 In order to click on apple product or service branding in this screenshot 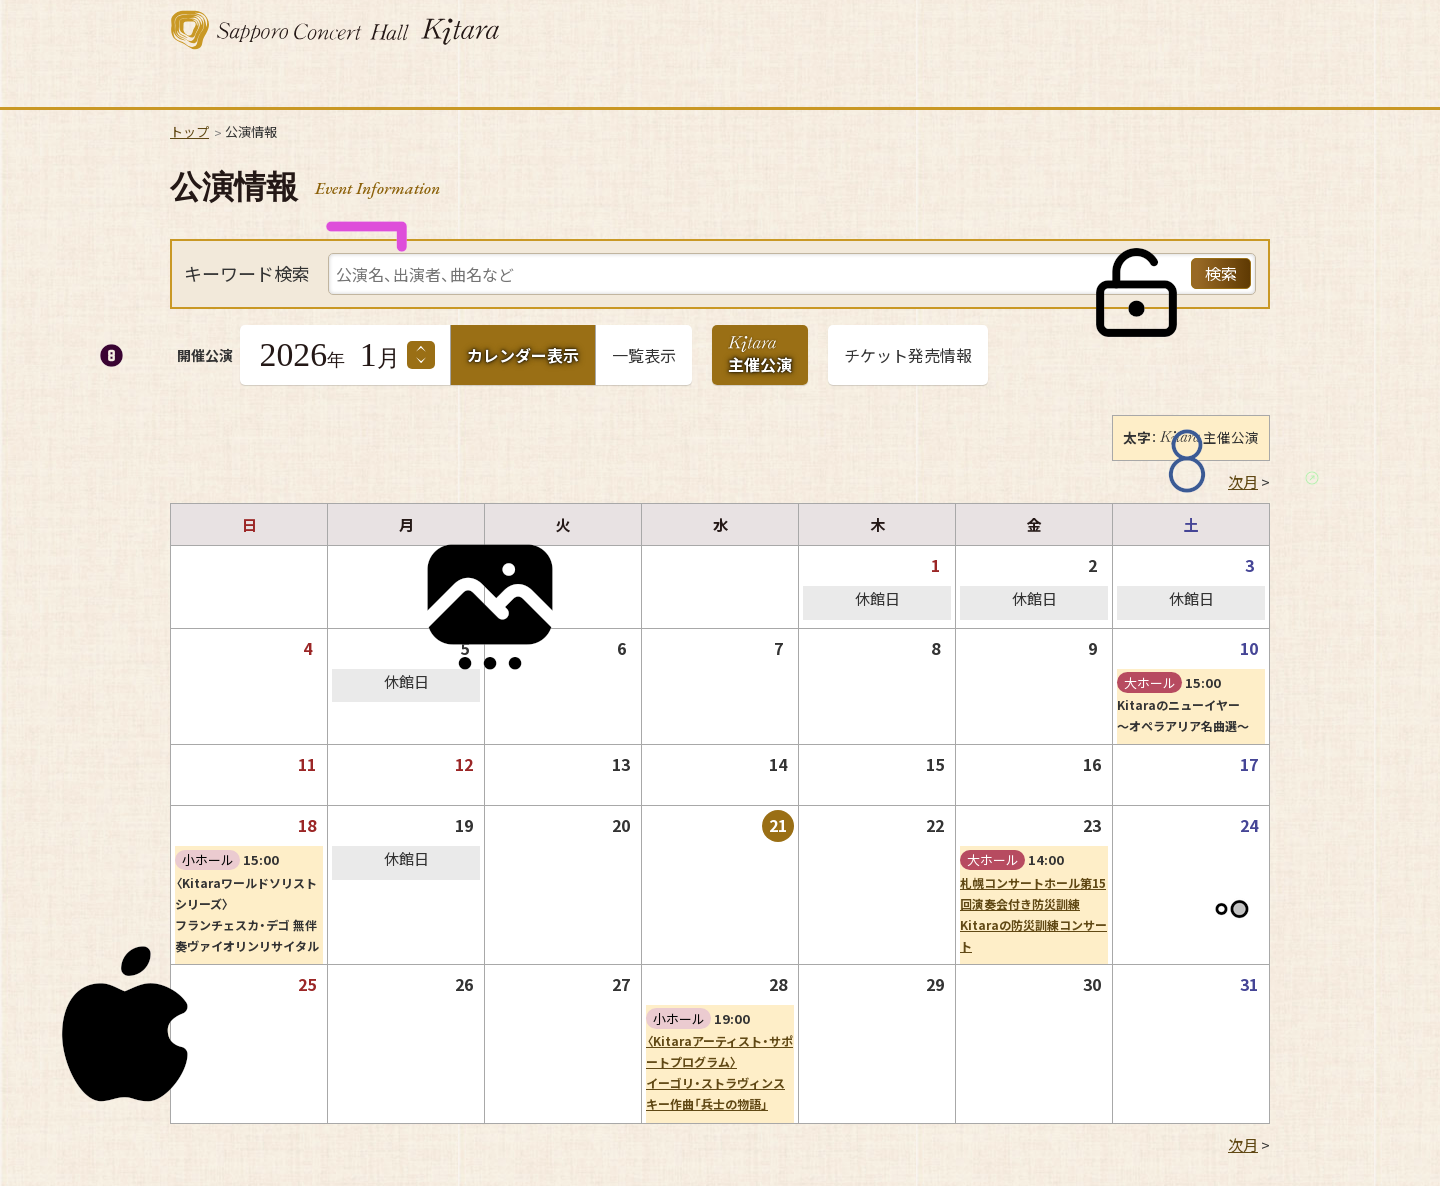, I will do `click(128, 1027)`.